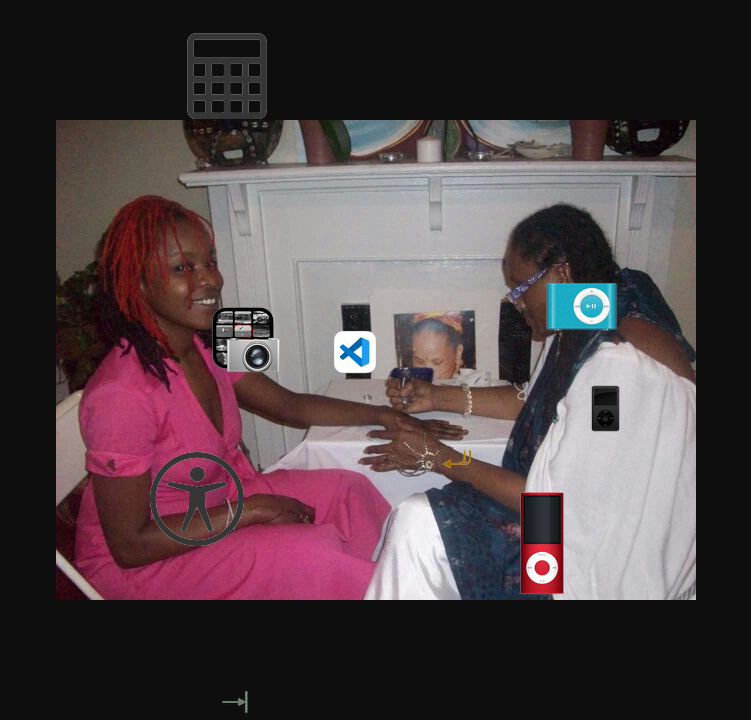 Image resolution: width=751 pixels, height=720 pixels. I want to click on access accessibility settings, so click(197, 499).